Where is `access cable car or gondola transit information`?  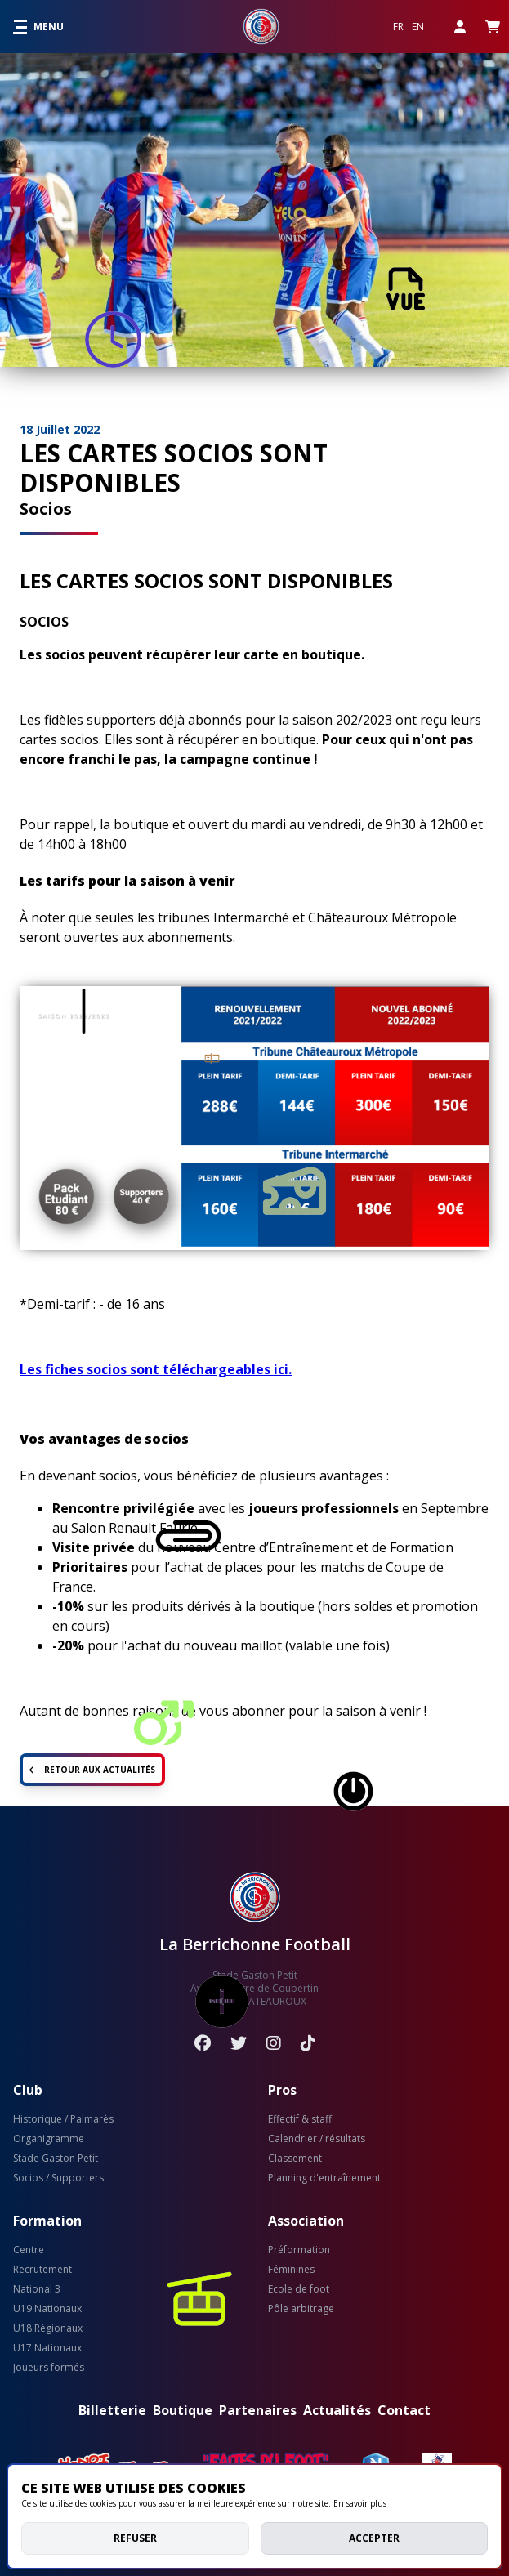
access cable car or gondola transit information is located at coordinates (199, 2300).